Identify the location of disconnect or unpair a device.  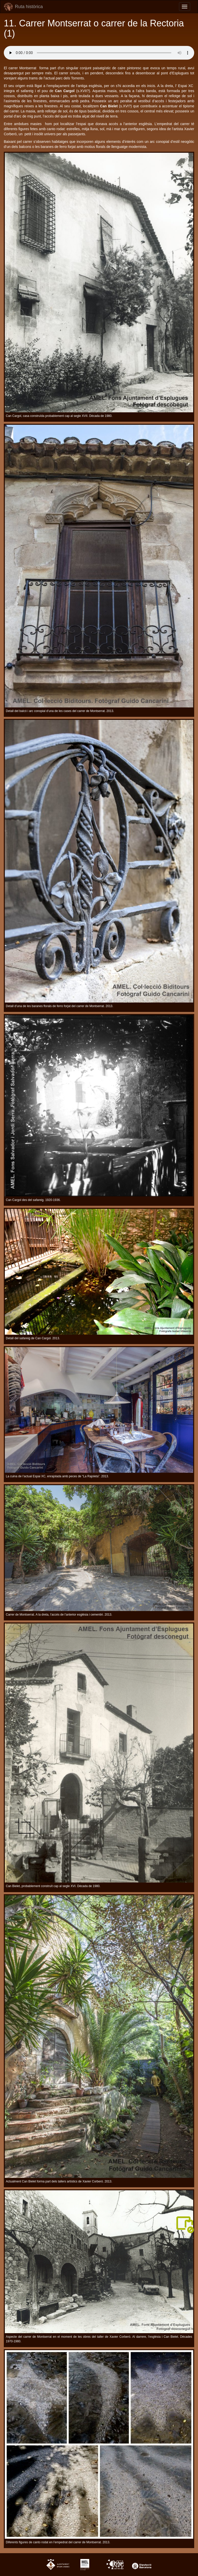
(185, 2224).